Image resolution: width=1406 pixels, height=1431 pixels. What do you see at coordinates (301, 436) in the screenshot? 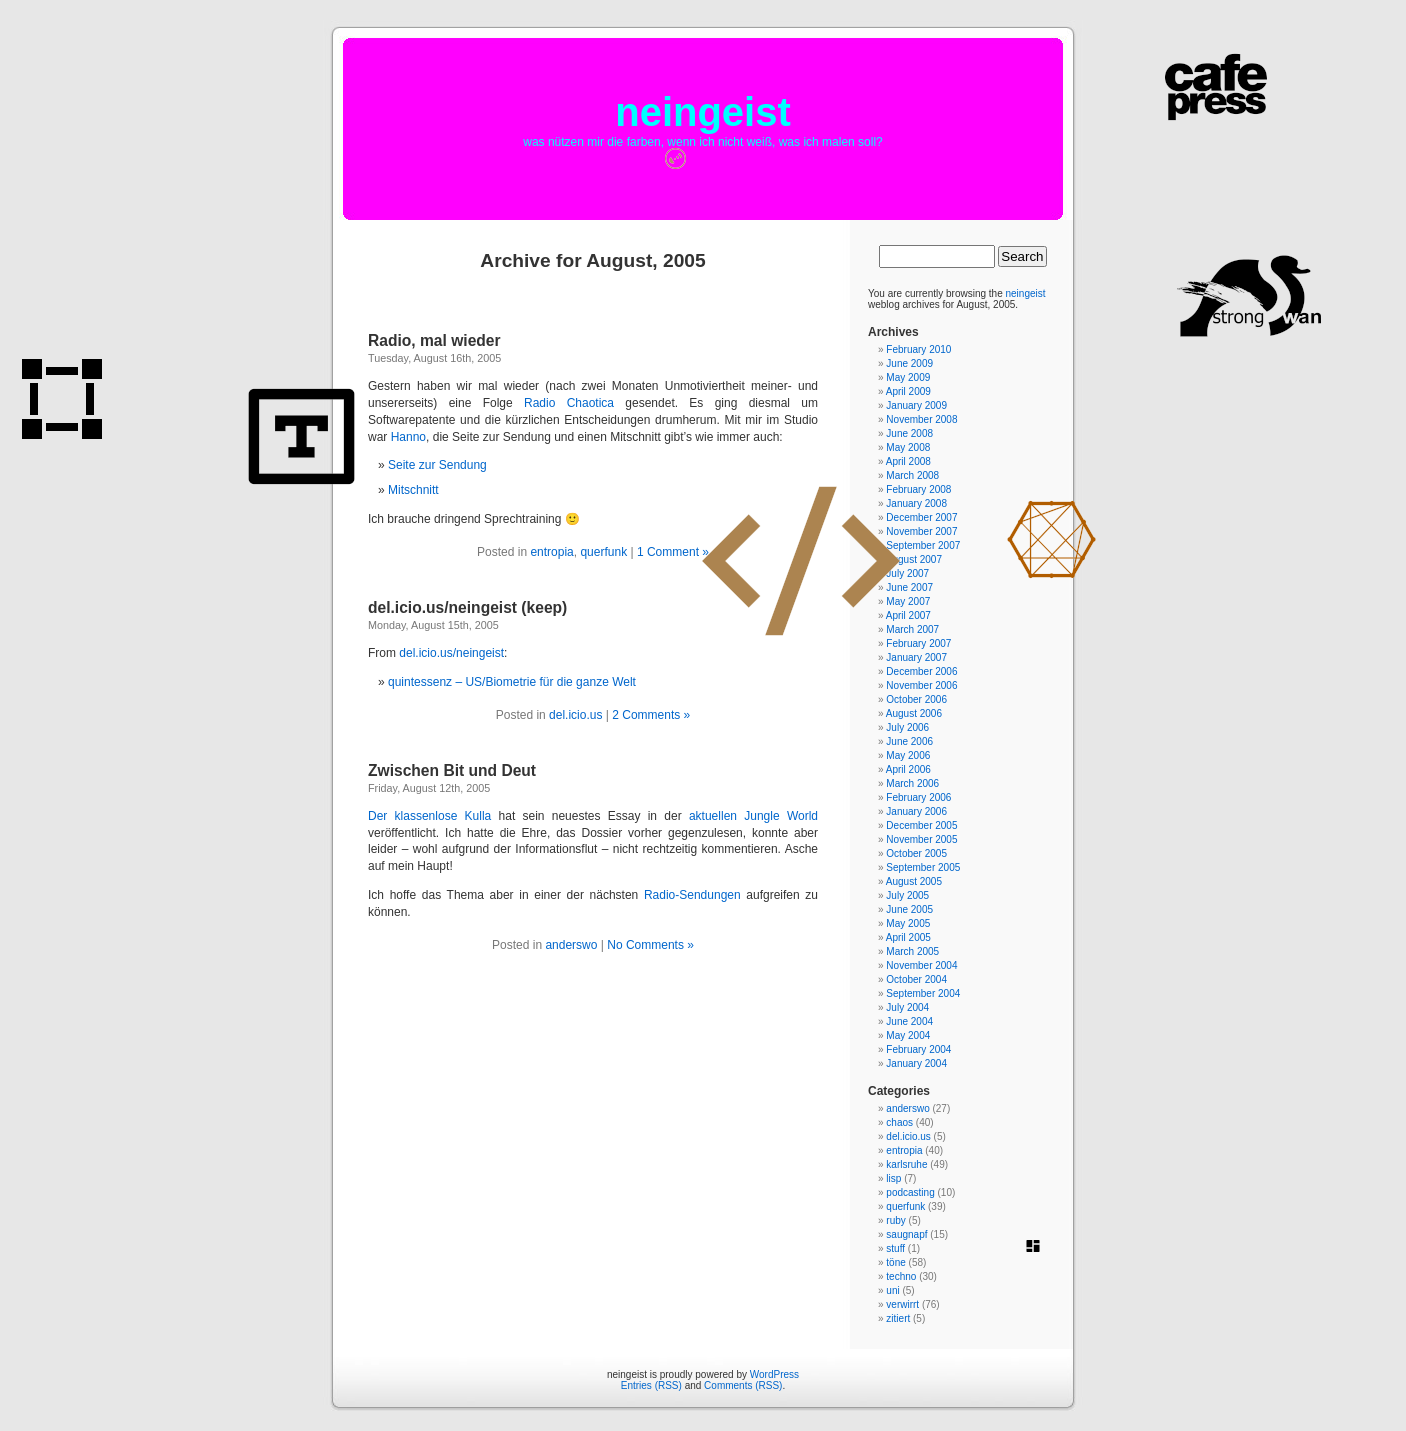
I see `insert a text snippet or template` at bounding box center [301, 436].